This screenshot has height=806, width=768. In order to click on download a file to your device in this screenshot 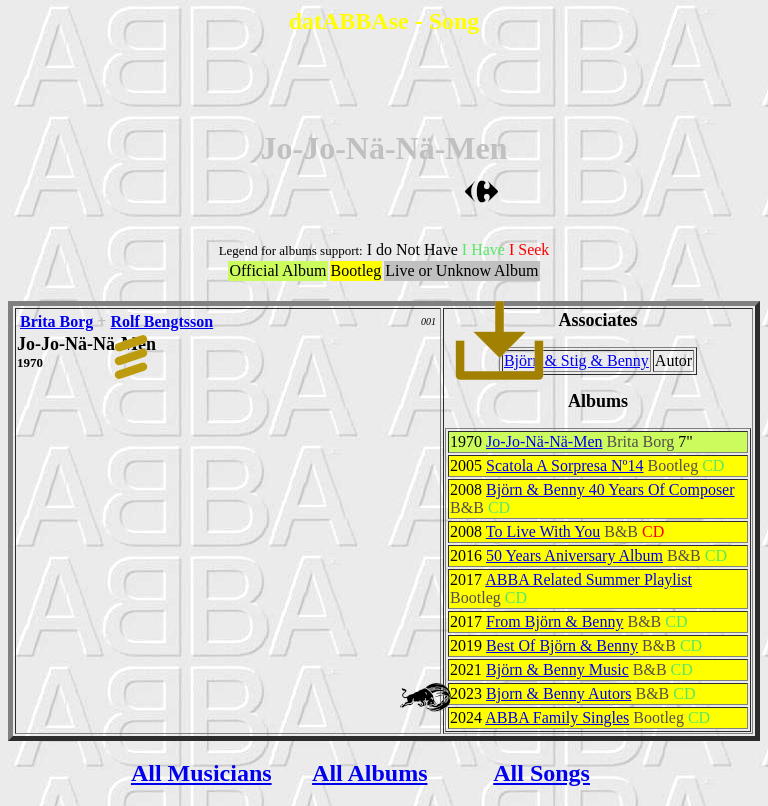, I will do `click(499, 340)`.